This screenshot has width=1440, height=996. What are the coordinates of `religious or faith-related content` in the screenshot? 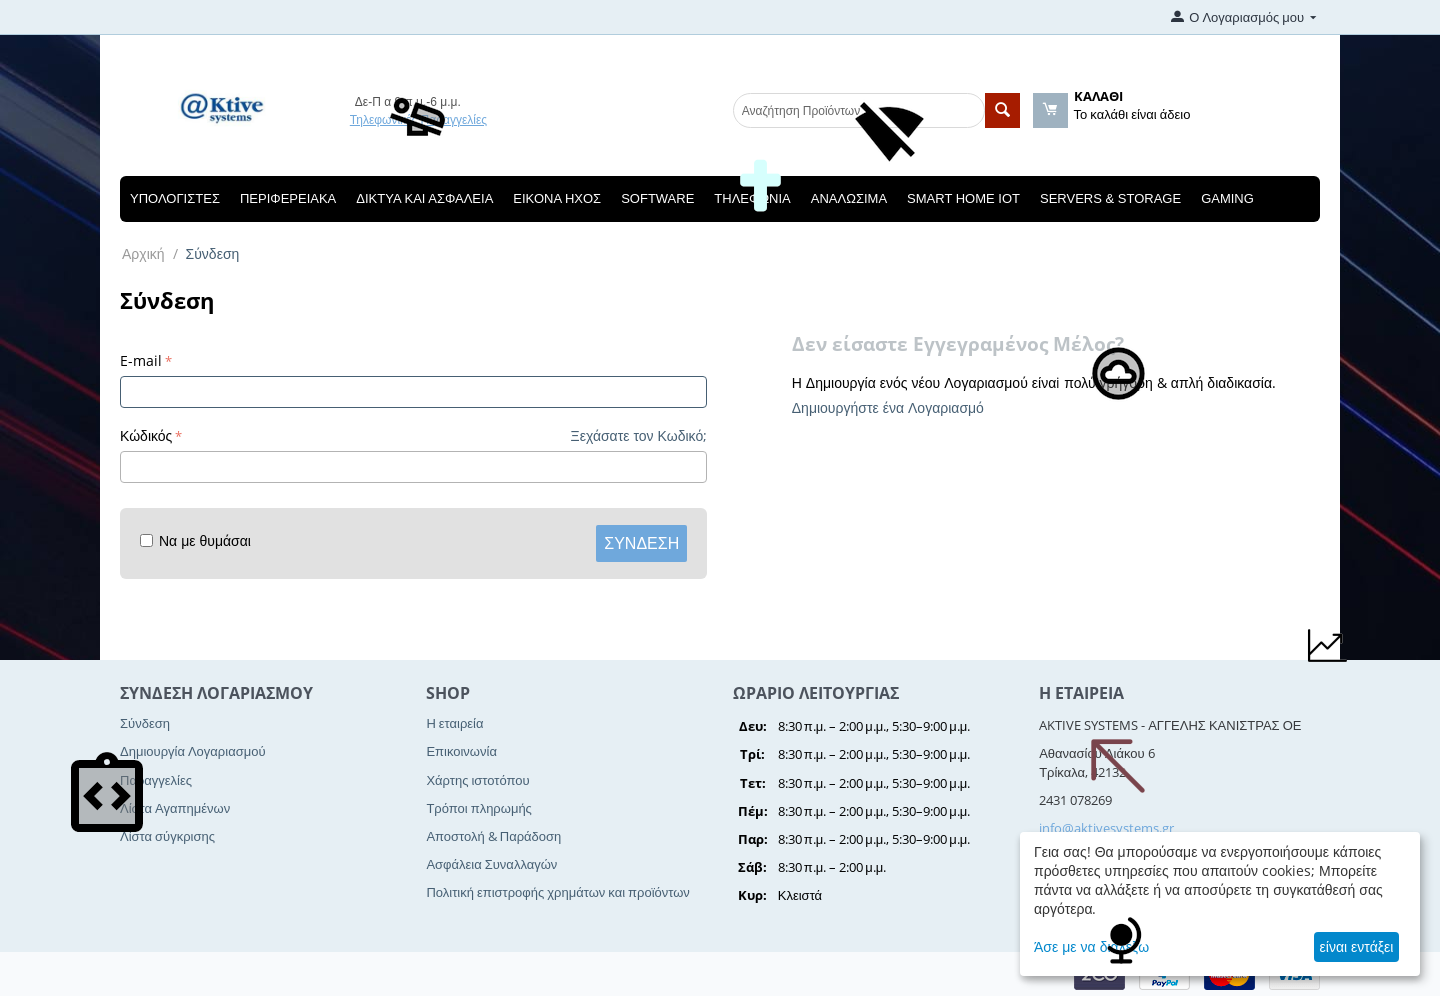 It's located at (760, 185).